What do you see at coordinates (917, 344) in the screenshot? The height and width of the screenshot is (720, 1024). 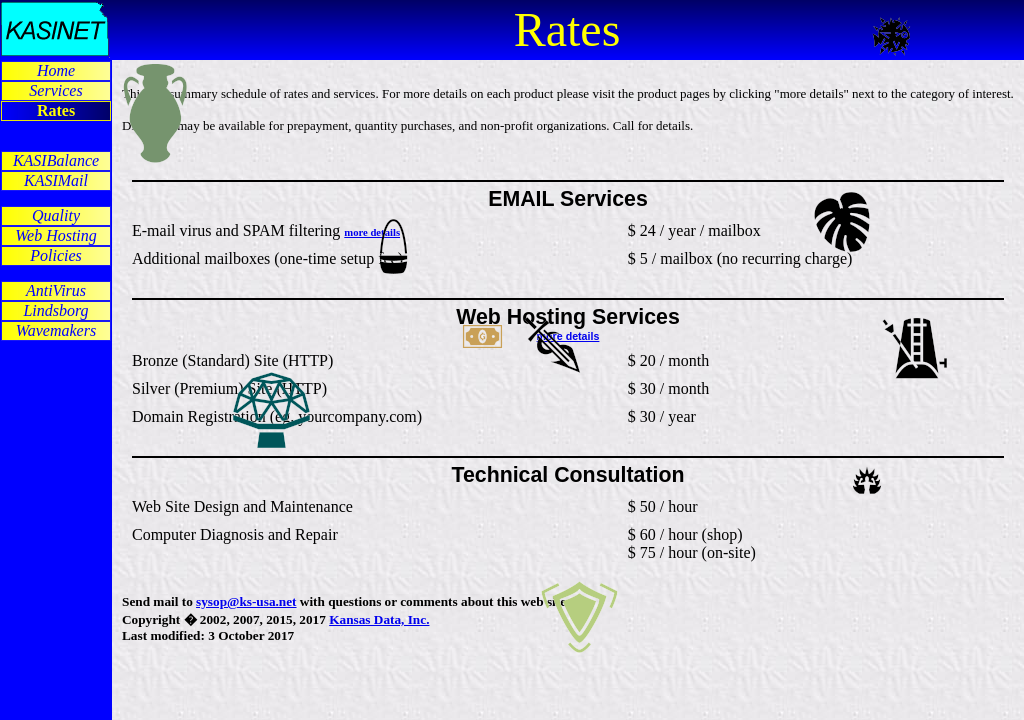 I see `set tempo or timing for music playback` at bounding box center [917, 344].